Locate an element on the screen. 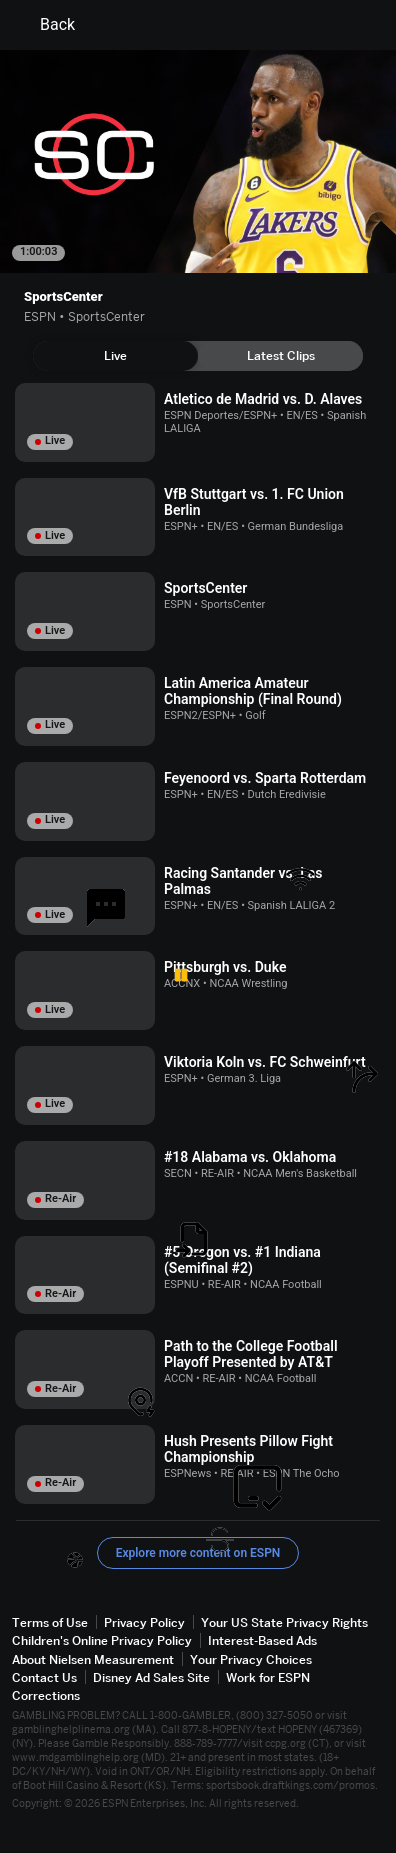  split view horizontally is located at coordinates (181, 975).